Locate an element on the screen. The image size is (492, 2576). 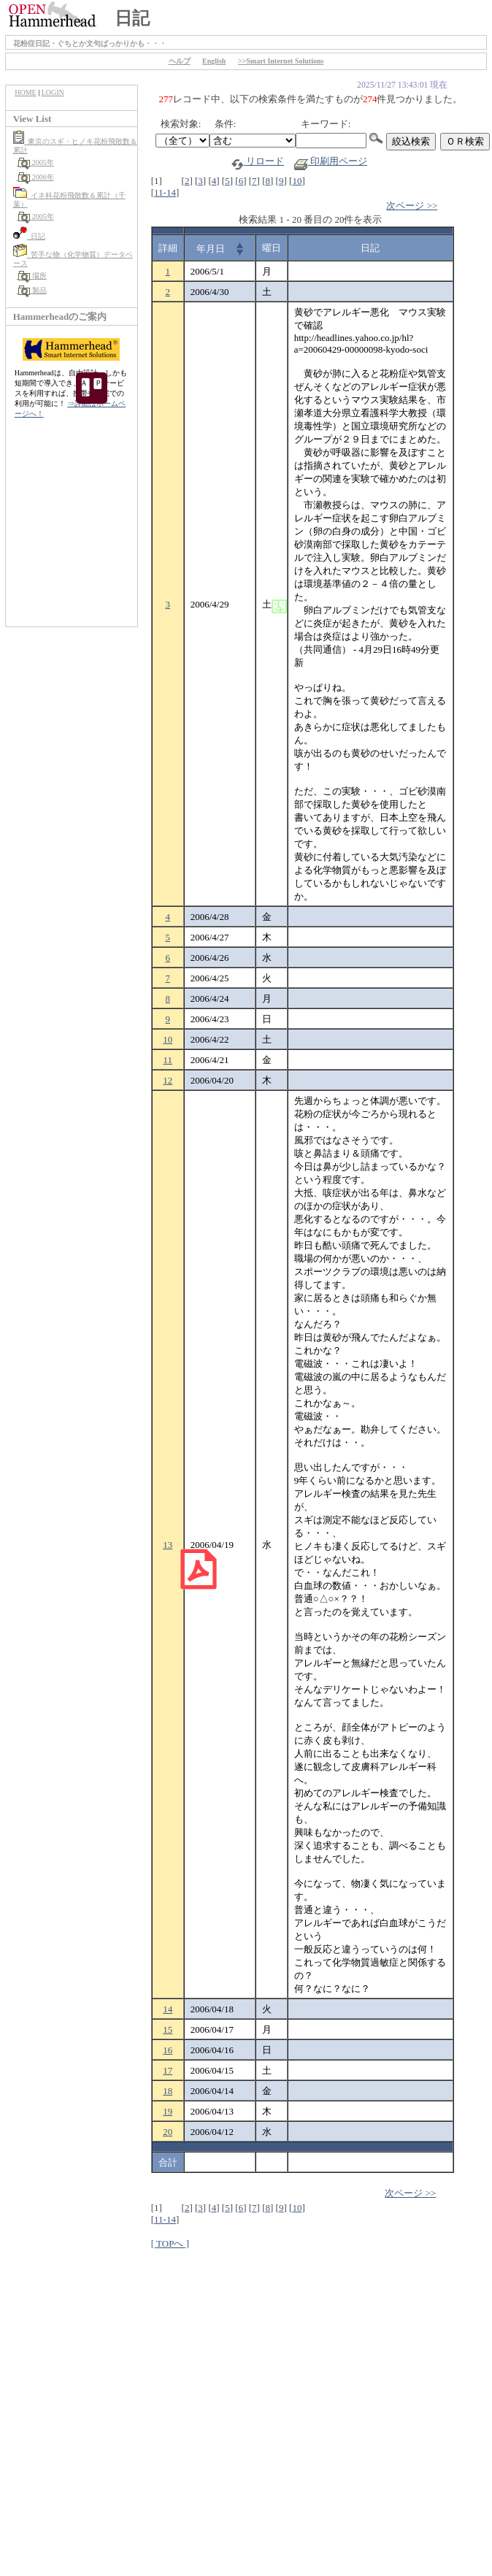
view or open a PDF document is located at coordinates (199, 1569).